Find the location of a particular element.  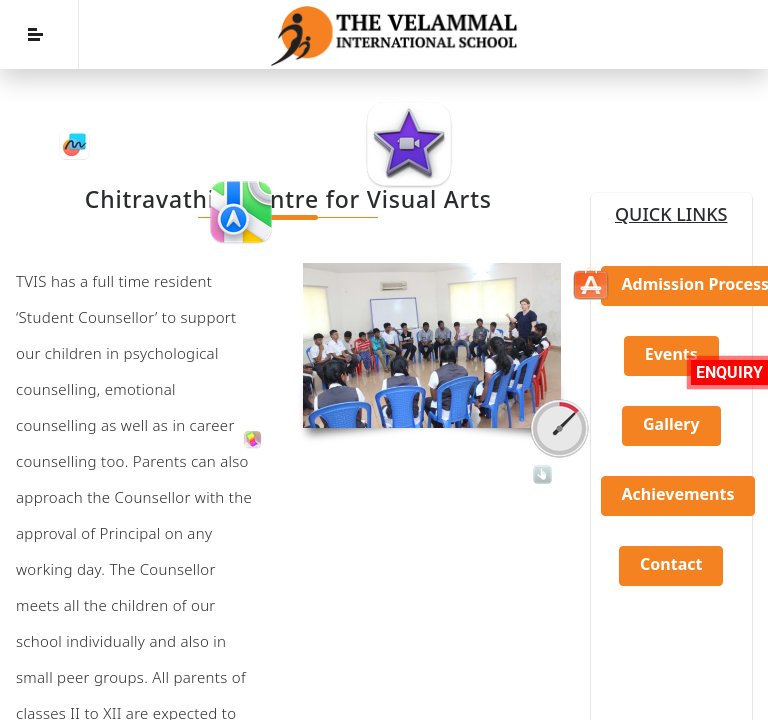

open Grapher app for mathematical visualization is located at coordinates (252, 439).